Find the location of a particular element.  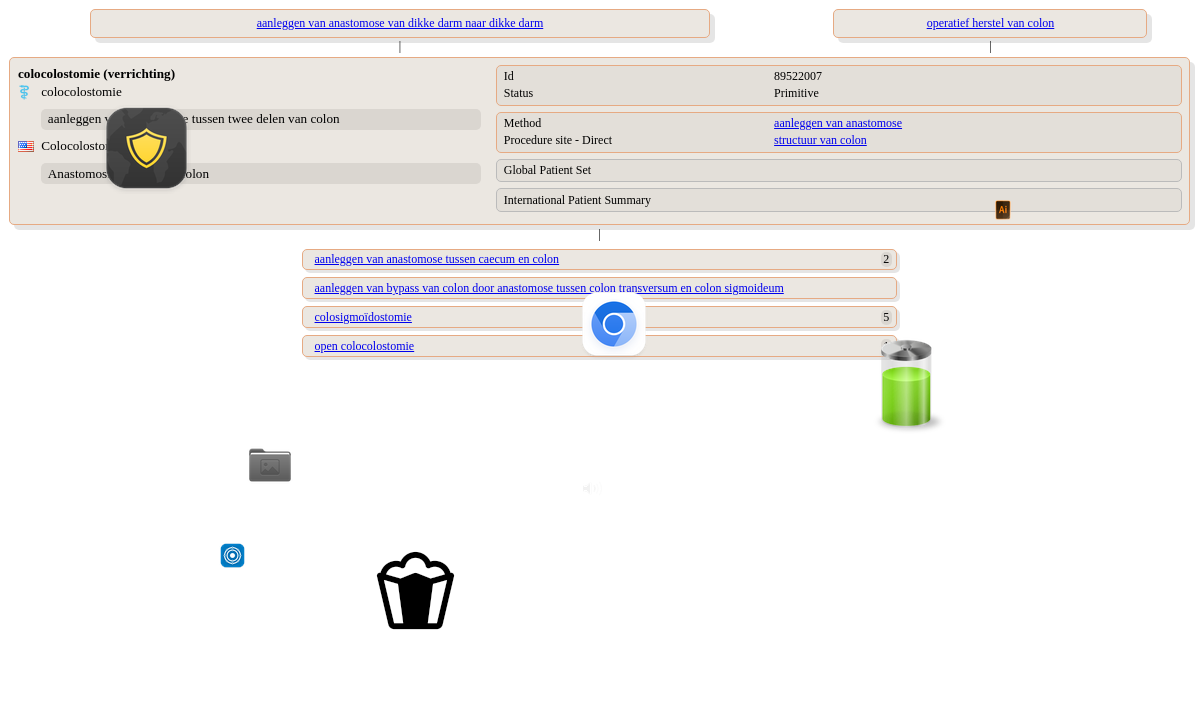

indicates low volume level is located at coordinates (592, 488).